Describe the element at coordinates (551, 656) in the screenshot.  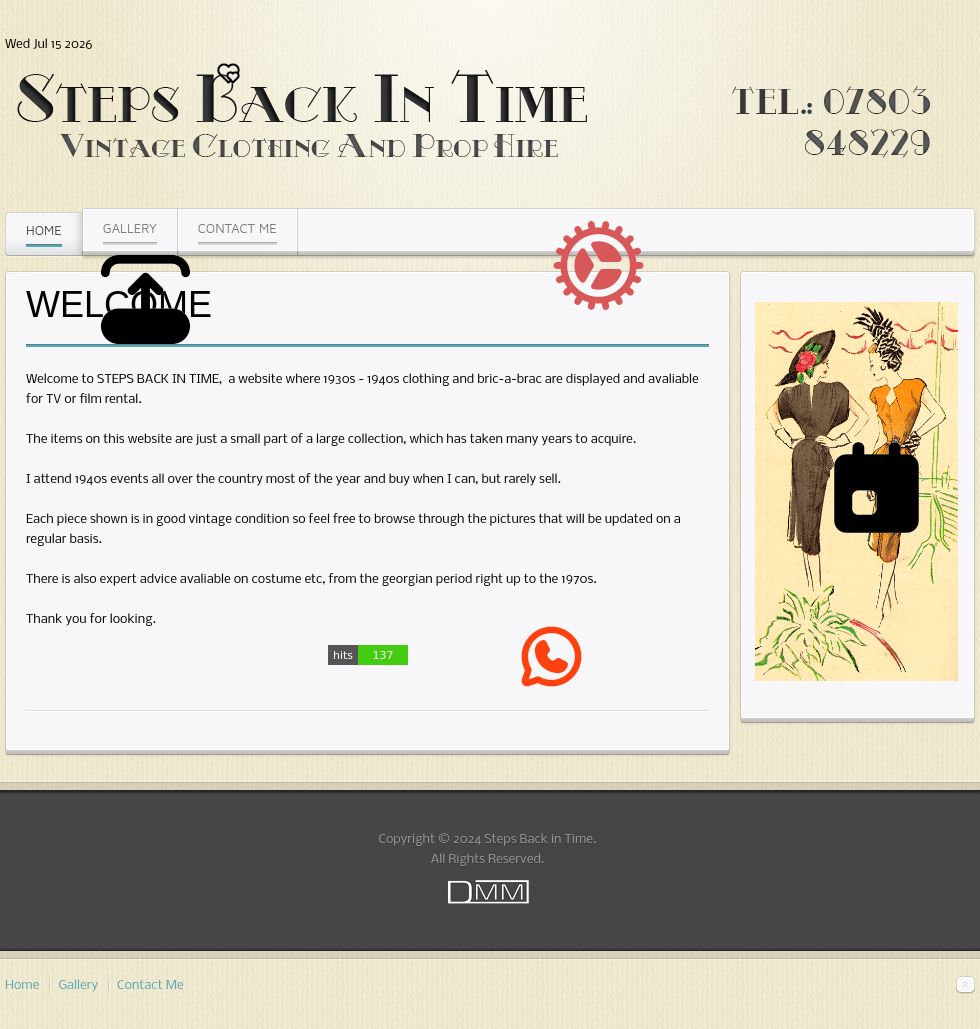
I see `open WhatsApp messaging app` at that location.